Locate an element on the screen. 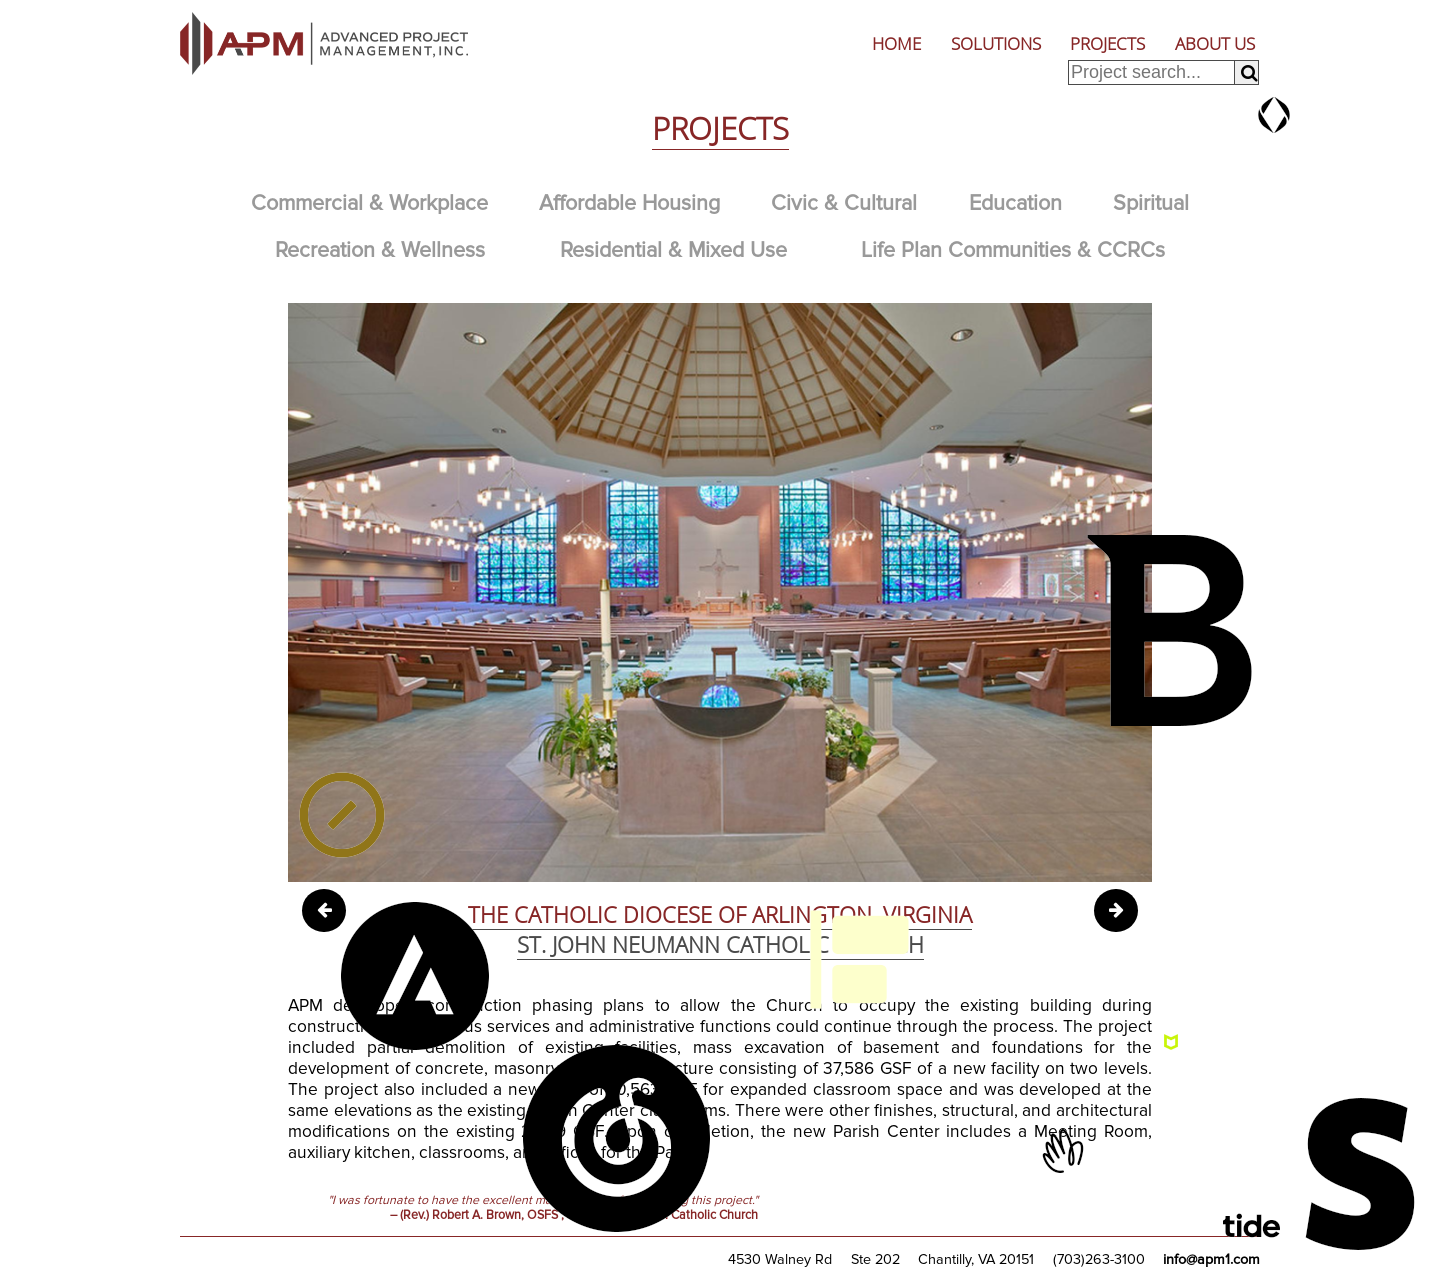  bitdefender antivirus app is located at coordinates (1169, 630).